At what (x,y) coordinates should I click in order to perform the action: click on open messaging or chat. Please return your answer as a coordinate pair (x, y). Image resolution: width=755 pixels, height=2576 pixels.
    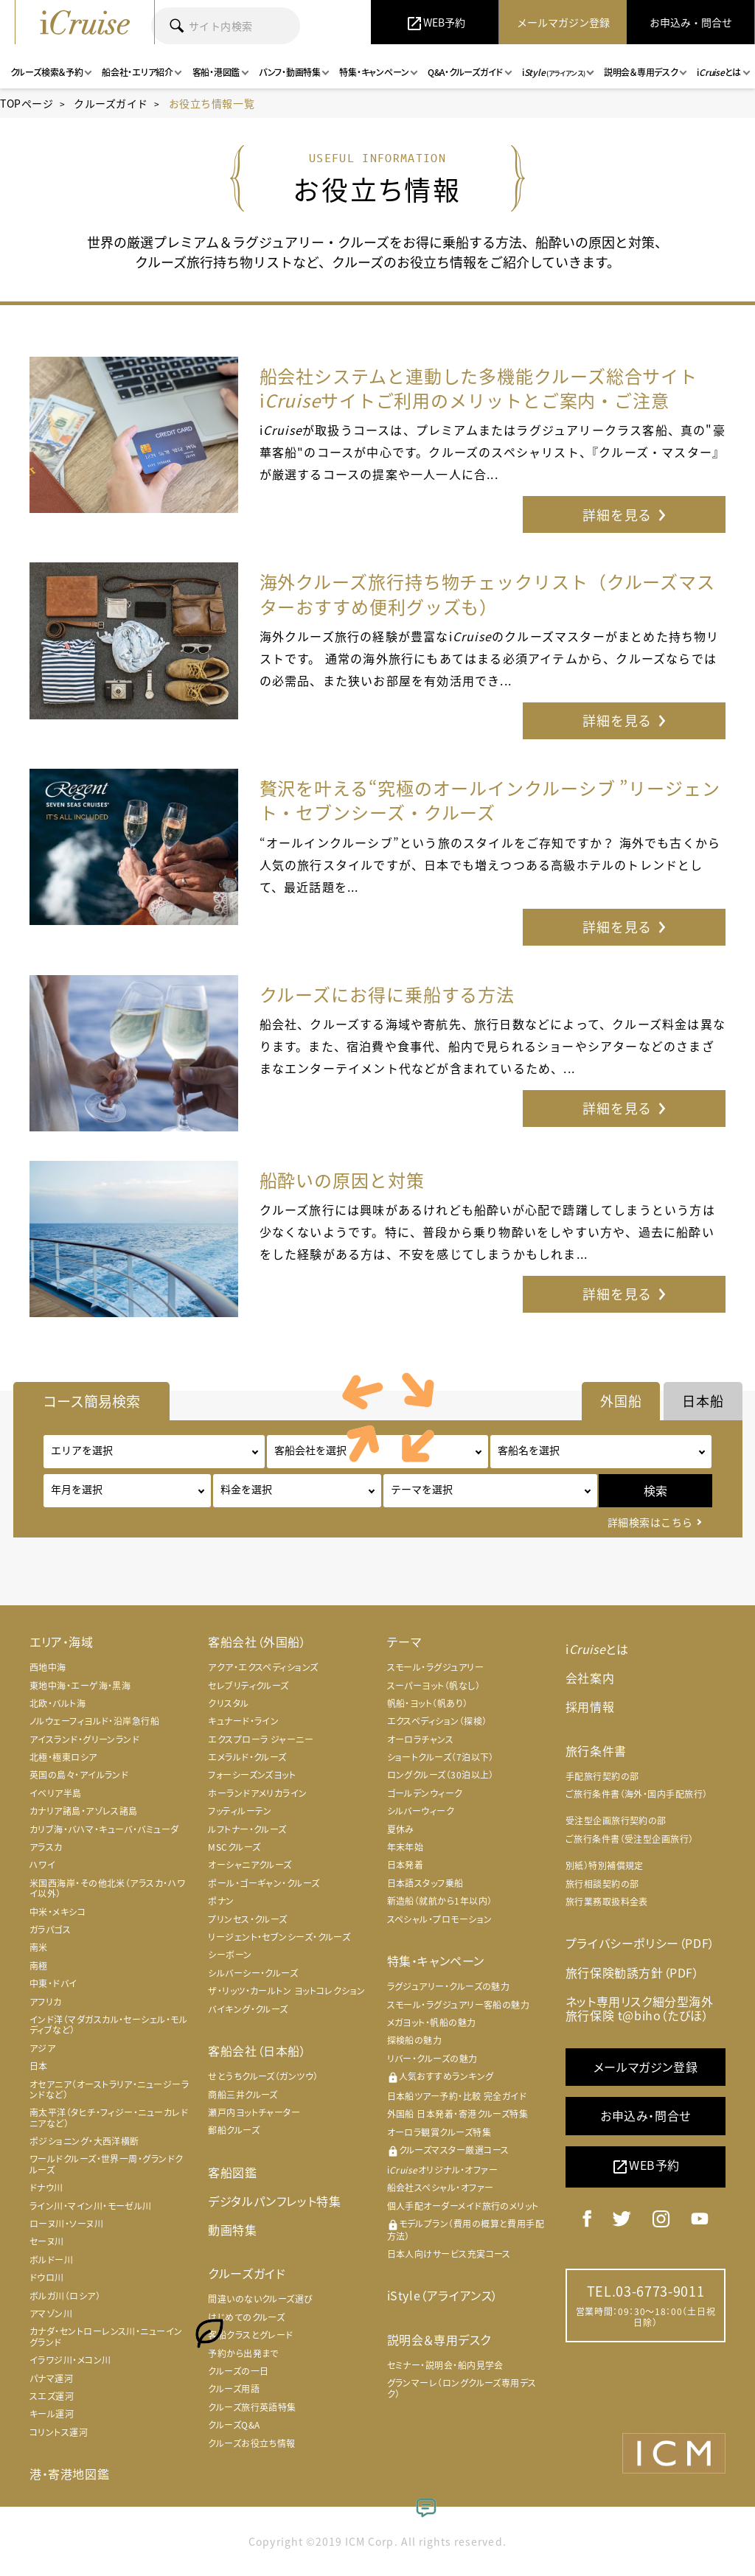
    Looking at the image, I should click on (426, 2507).